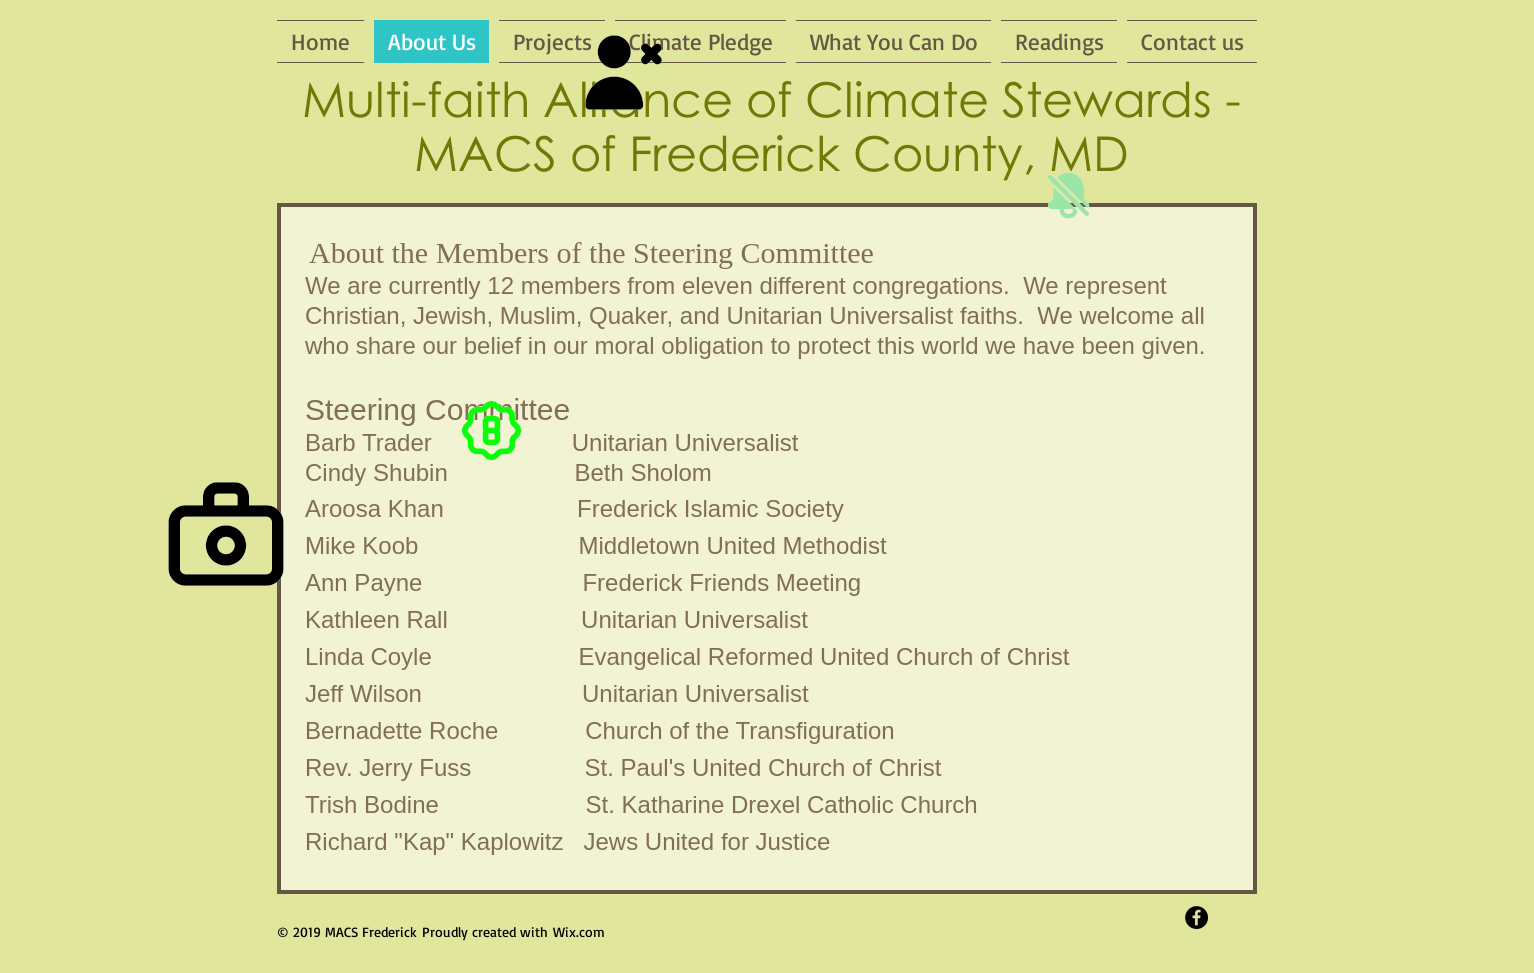 The image size is (1534, 973). I want to click on open camera to take a photo, so click(226, 534).